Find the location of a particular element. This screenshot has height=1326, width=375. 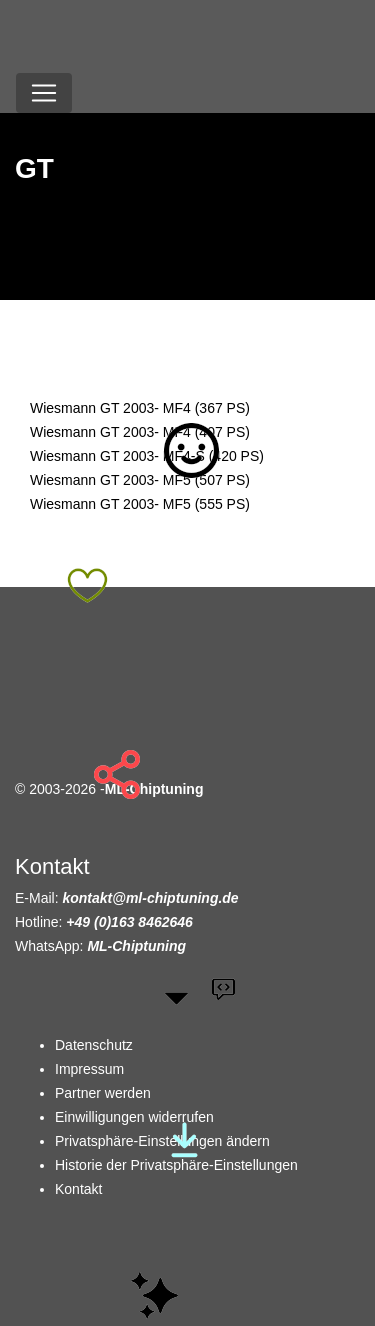

expand a dropdown menu is located at coordinates (176, 995).